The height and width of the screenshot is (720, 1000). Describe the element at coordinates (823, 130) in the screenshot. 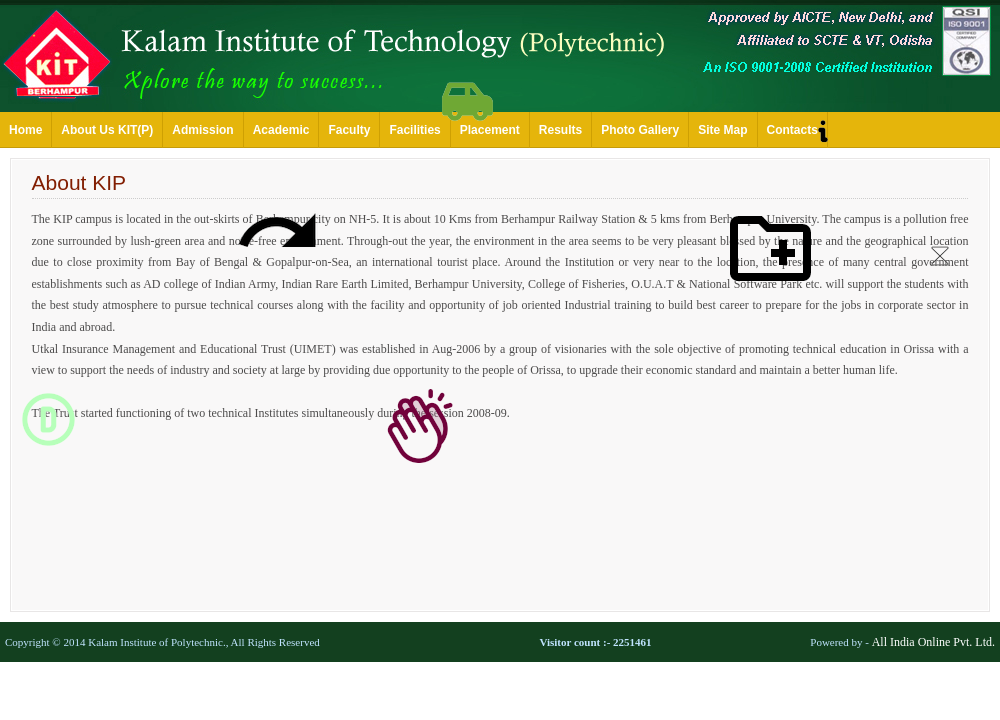

I see `view more information about this item` at that location.